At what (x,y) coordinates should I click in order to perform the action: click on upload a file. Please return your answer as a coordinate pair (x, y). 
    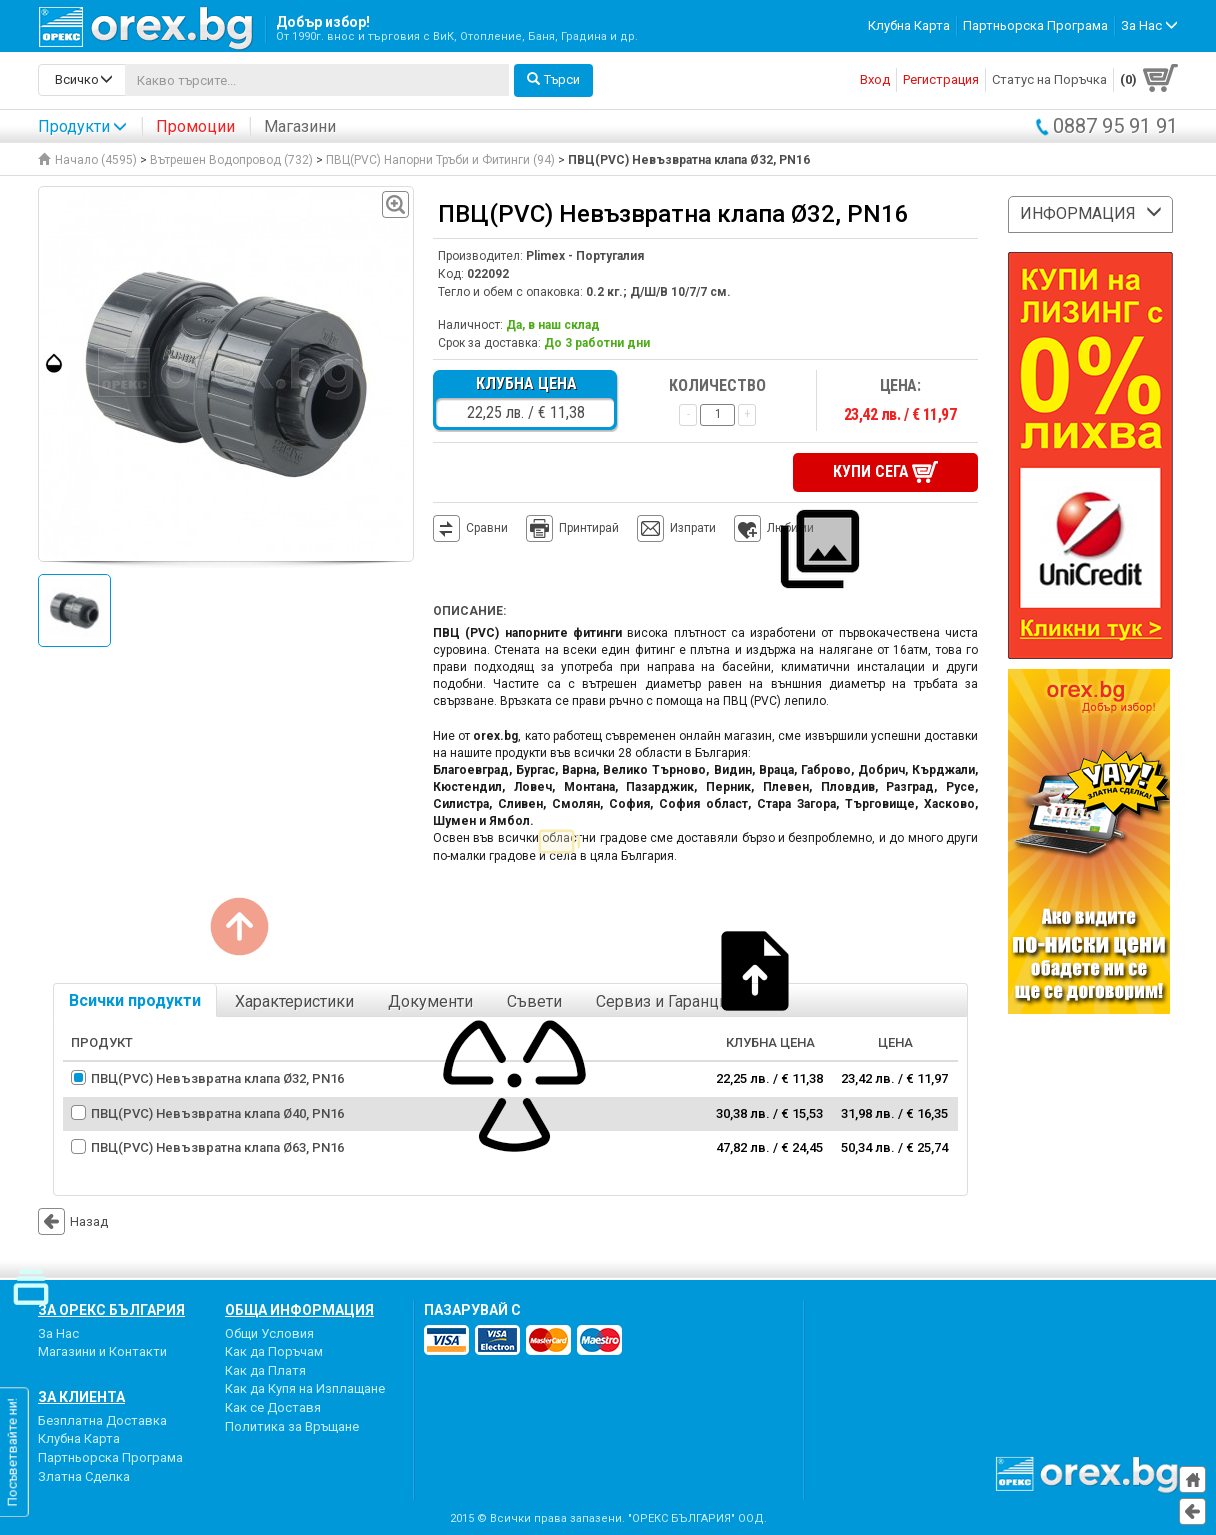
    Looking at the image, I should click on (755, 971).